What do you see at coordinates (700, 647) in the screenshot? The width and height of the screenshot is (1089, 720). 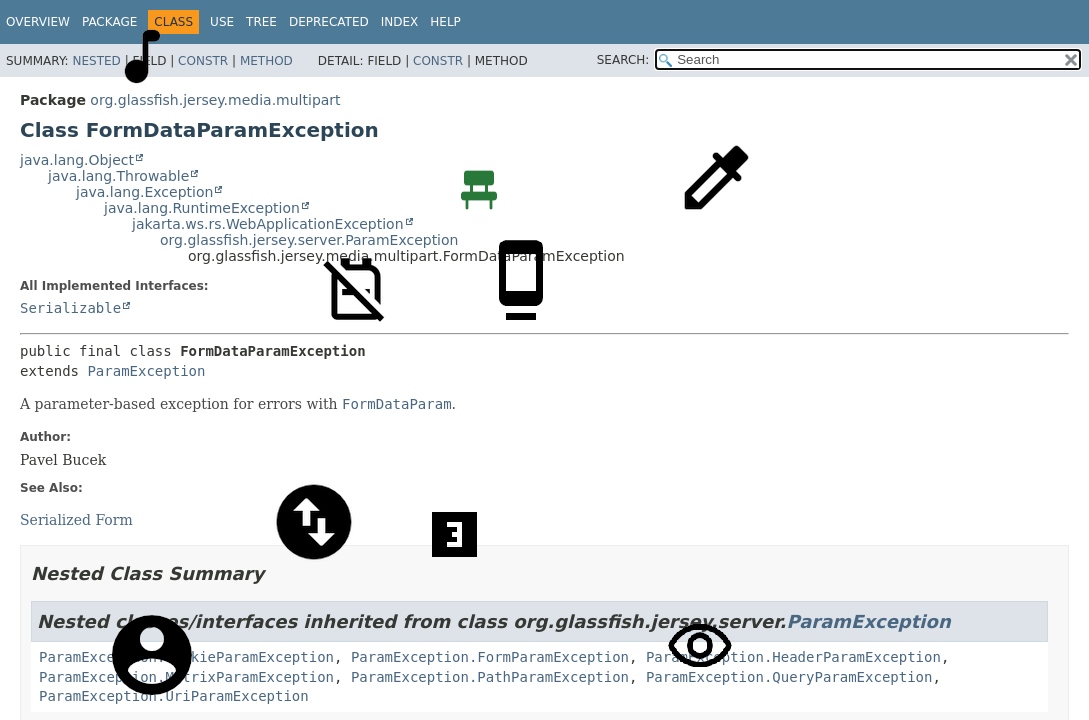 I see `toggle visibility of an item` at bounding box center [700, 647].